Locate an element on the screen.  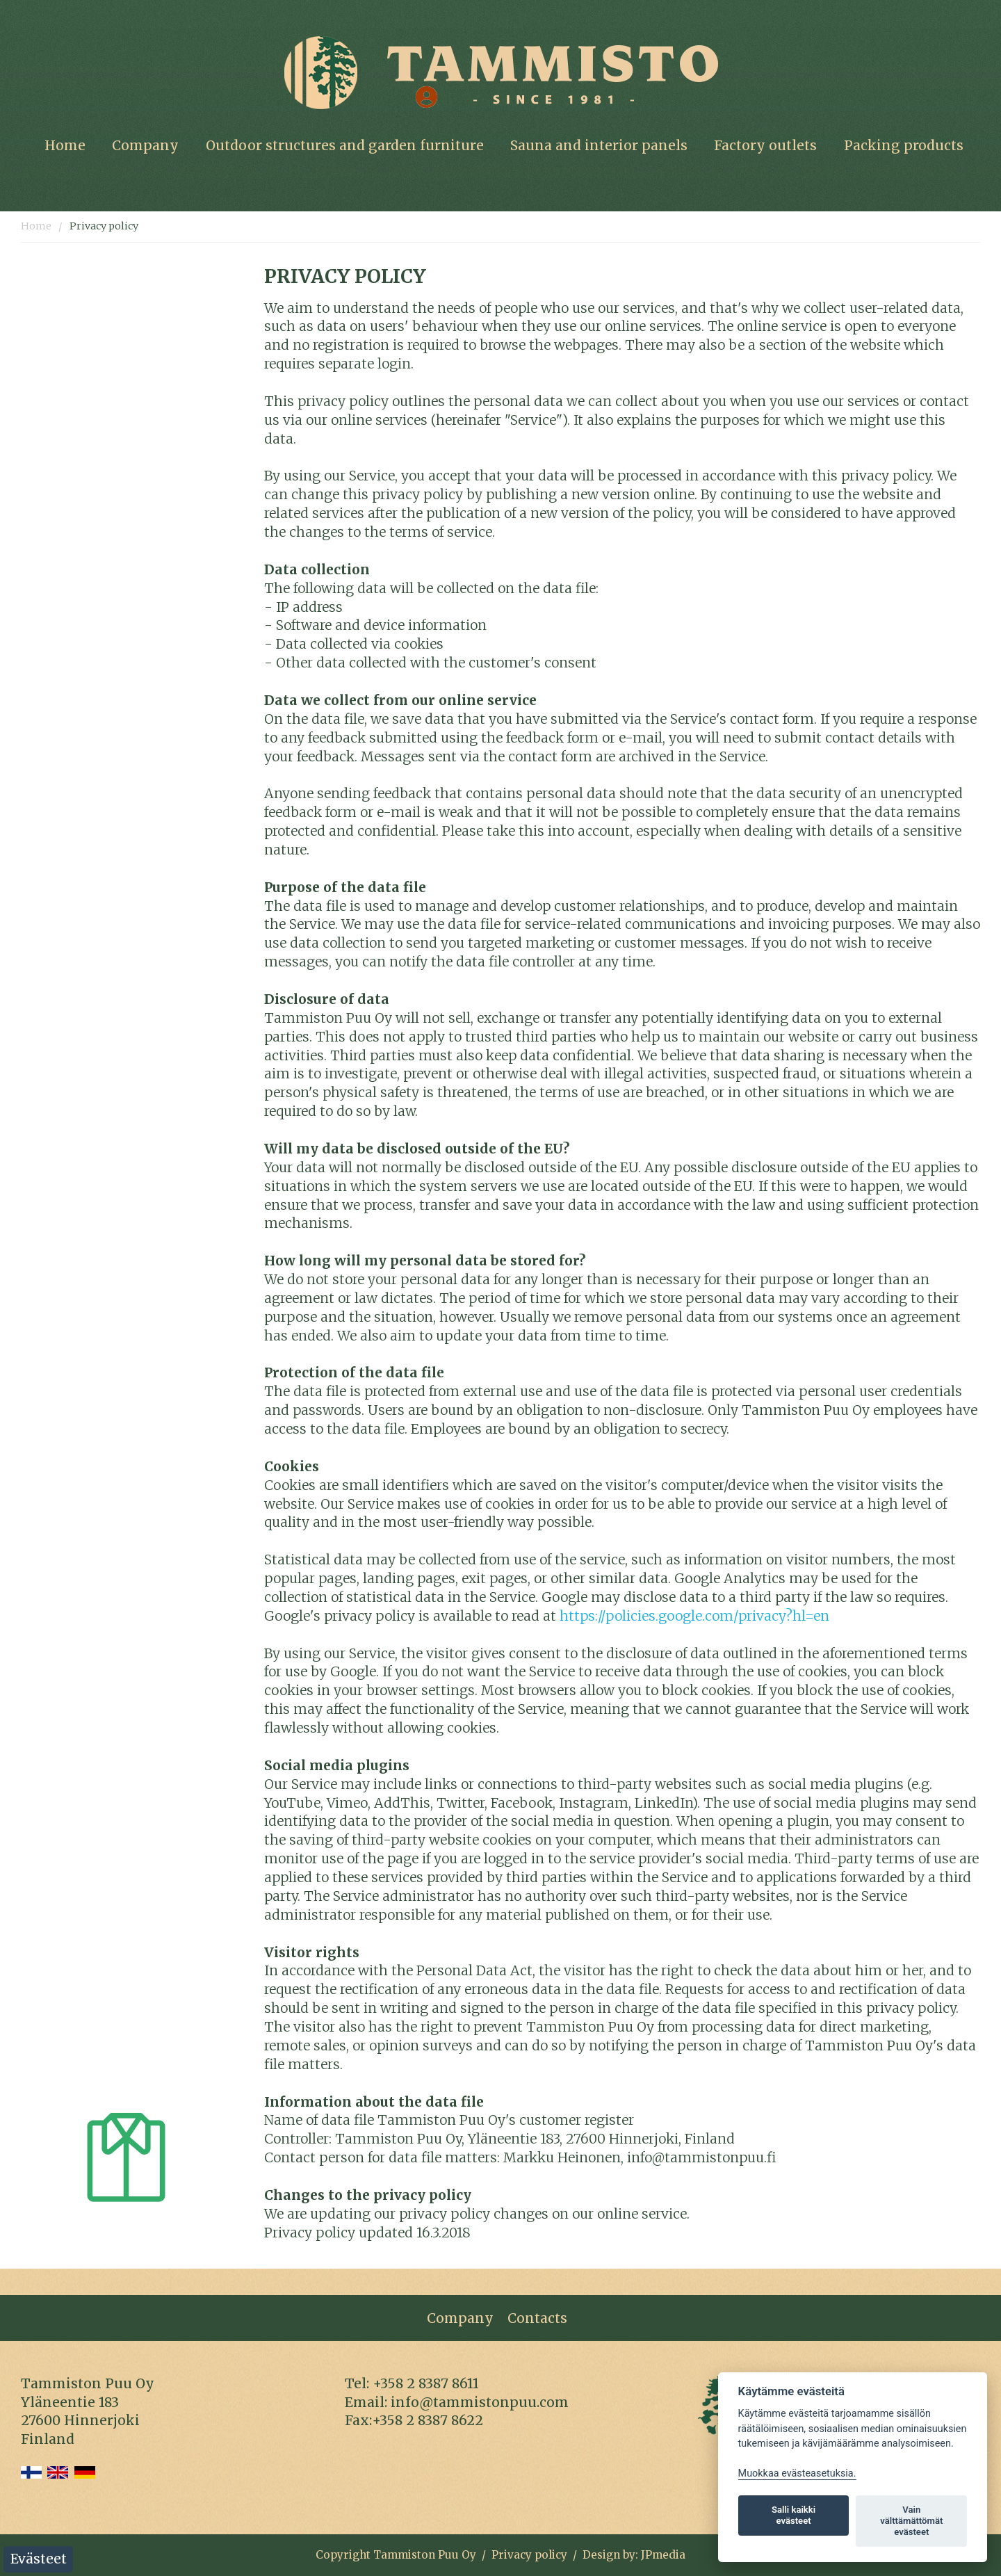
view folded laundry or clothing items is located at coordinates (126, 2159).